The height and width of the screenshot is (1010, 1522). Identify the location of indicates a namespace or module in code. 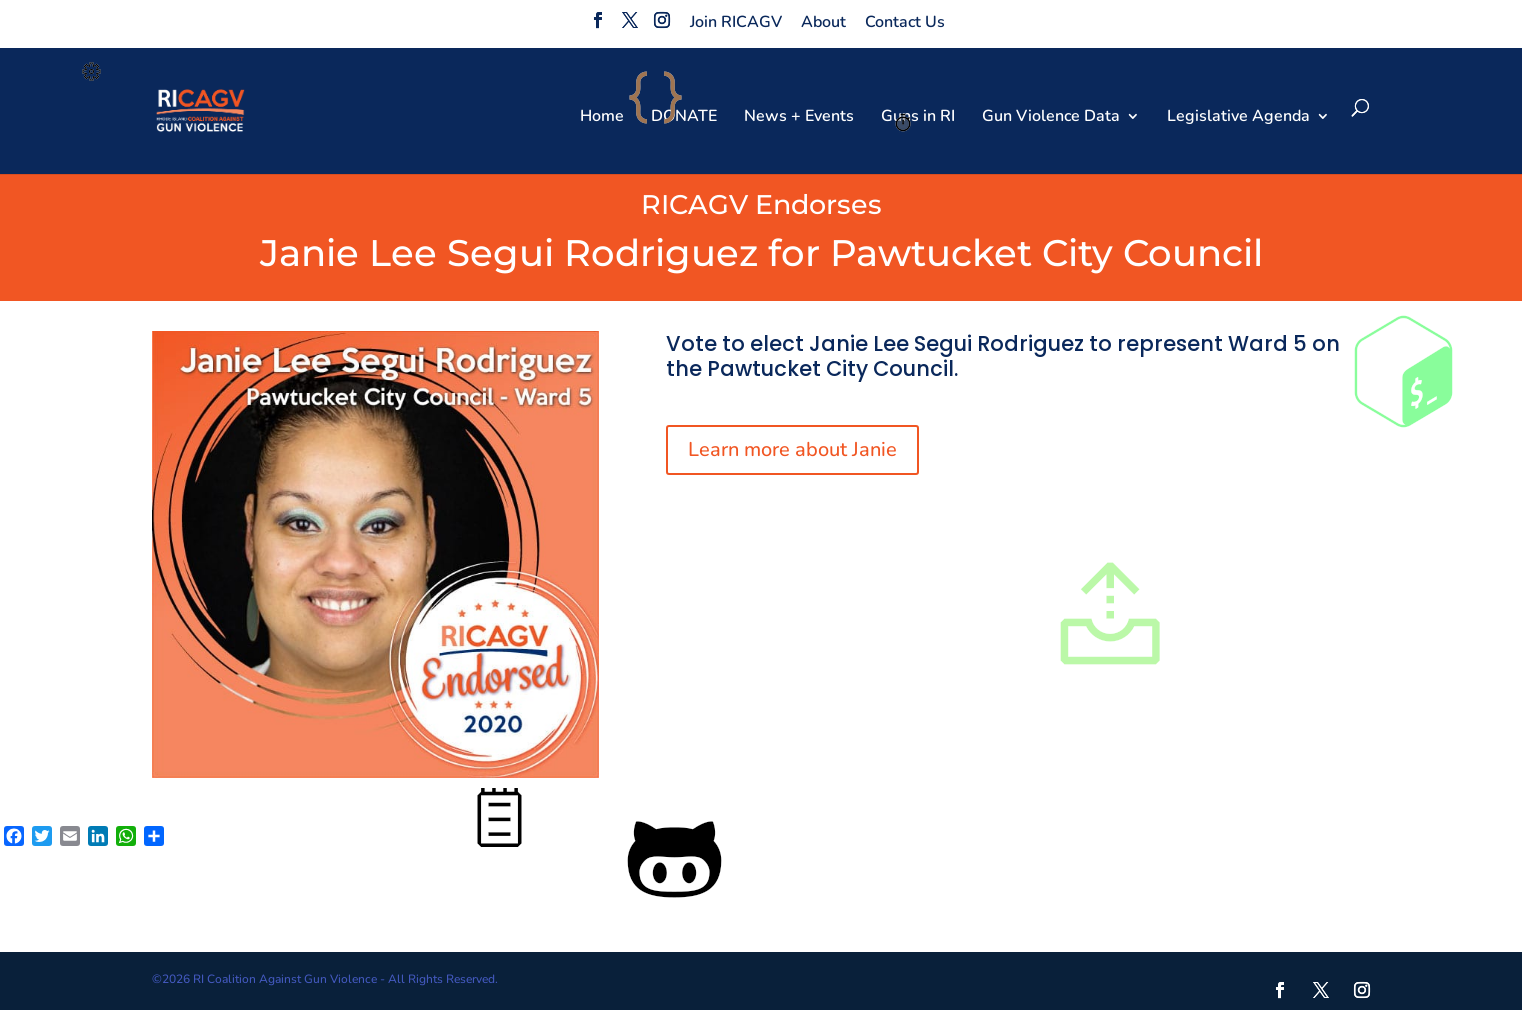
(655, 97).